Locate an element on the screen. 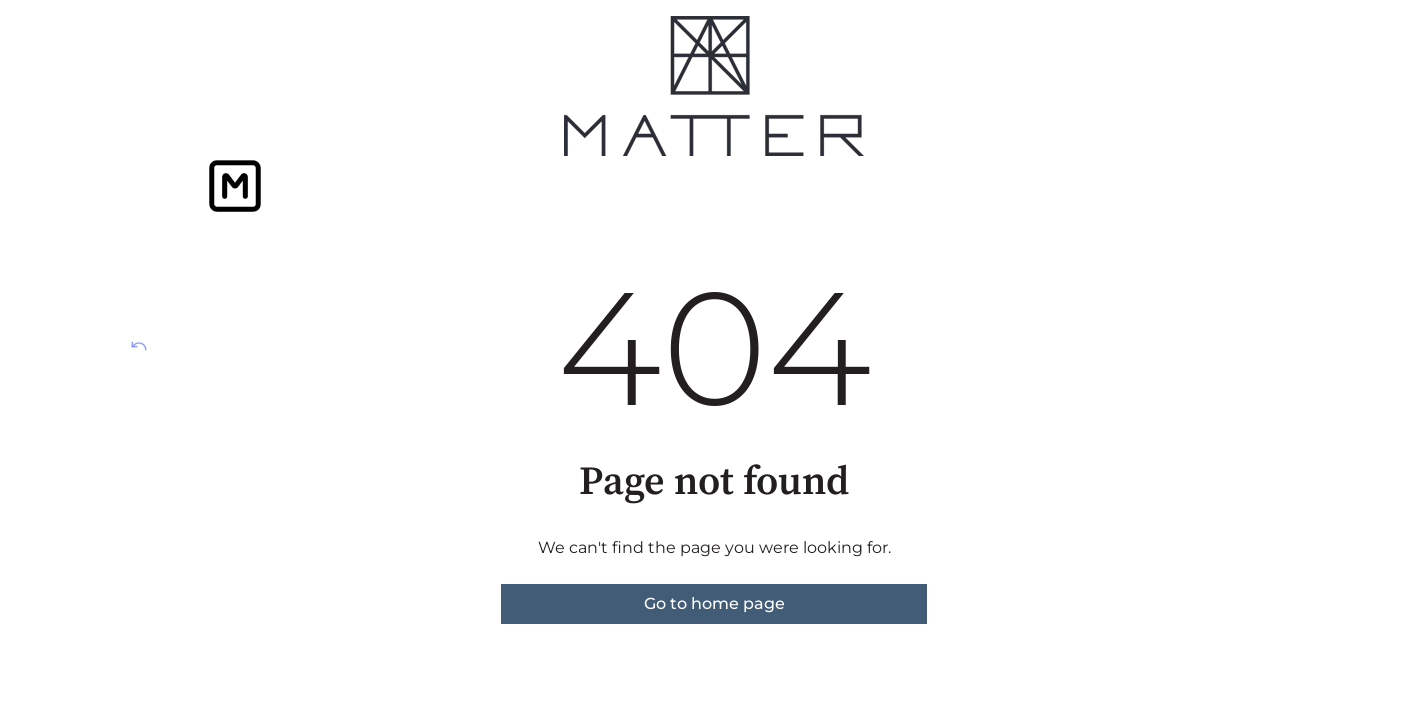 Image resolution: width=1428 pixels, height=720 pixels. toggle medium size or format option is located at coordinates (235, 186).